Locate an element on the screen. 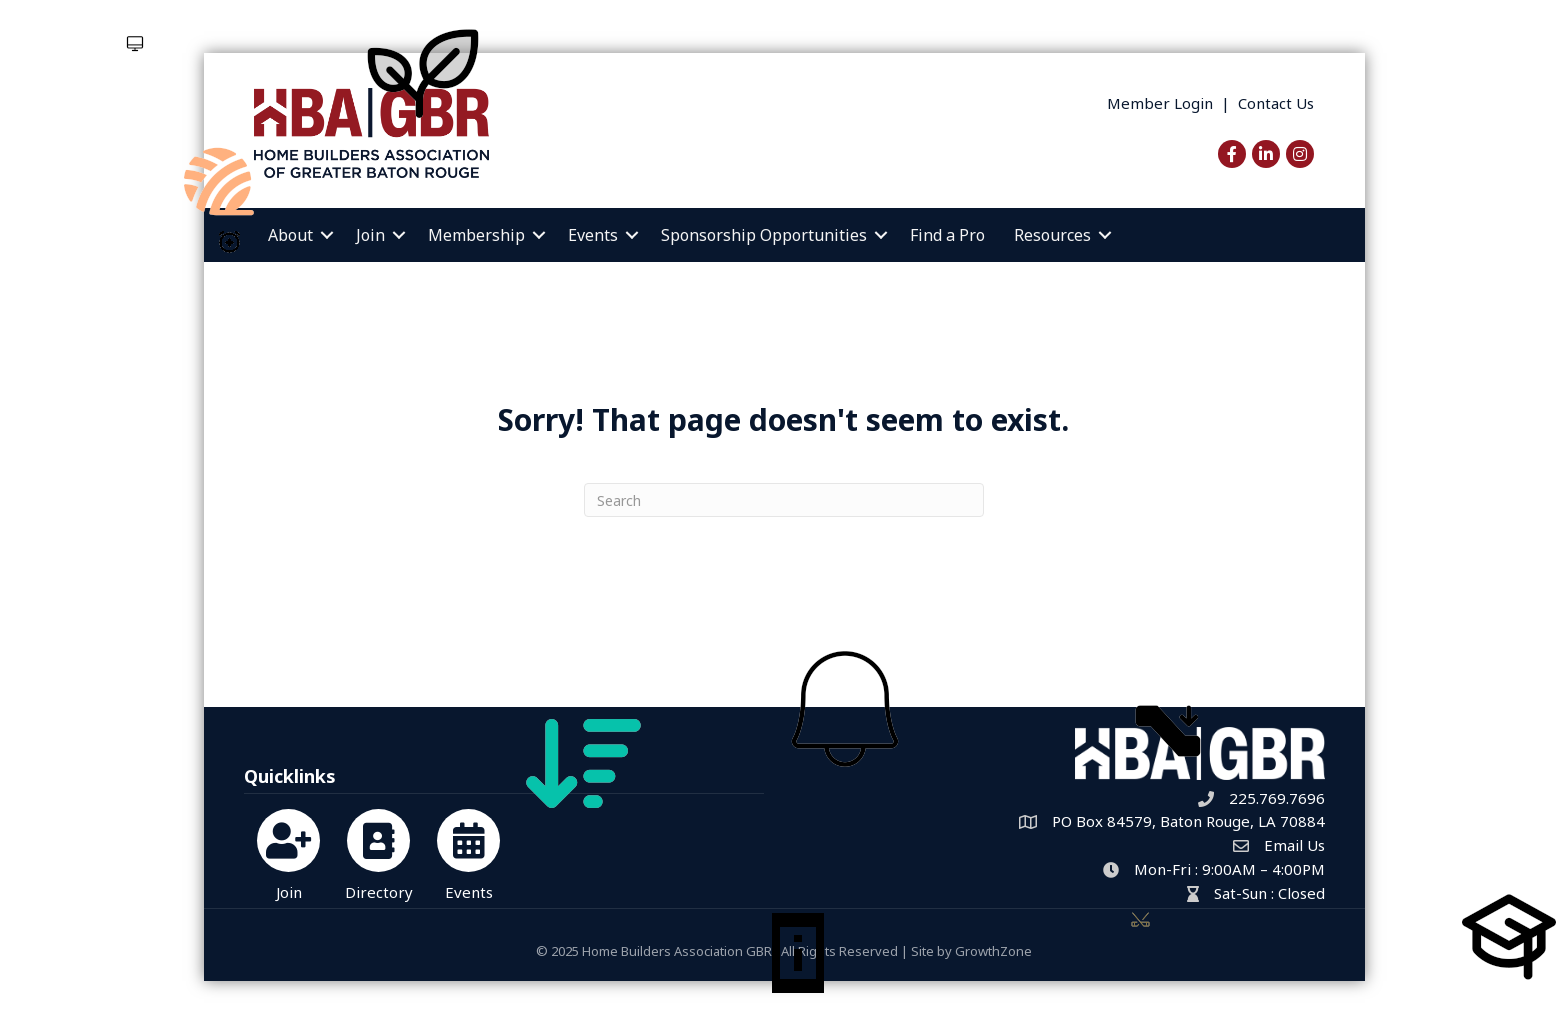  indicates escalator going down is located at coordinates (1168, 731).